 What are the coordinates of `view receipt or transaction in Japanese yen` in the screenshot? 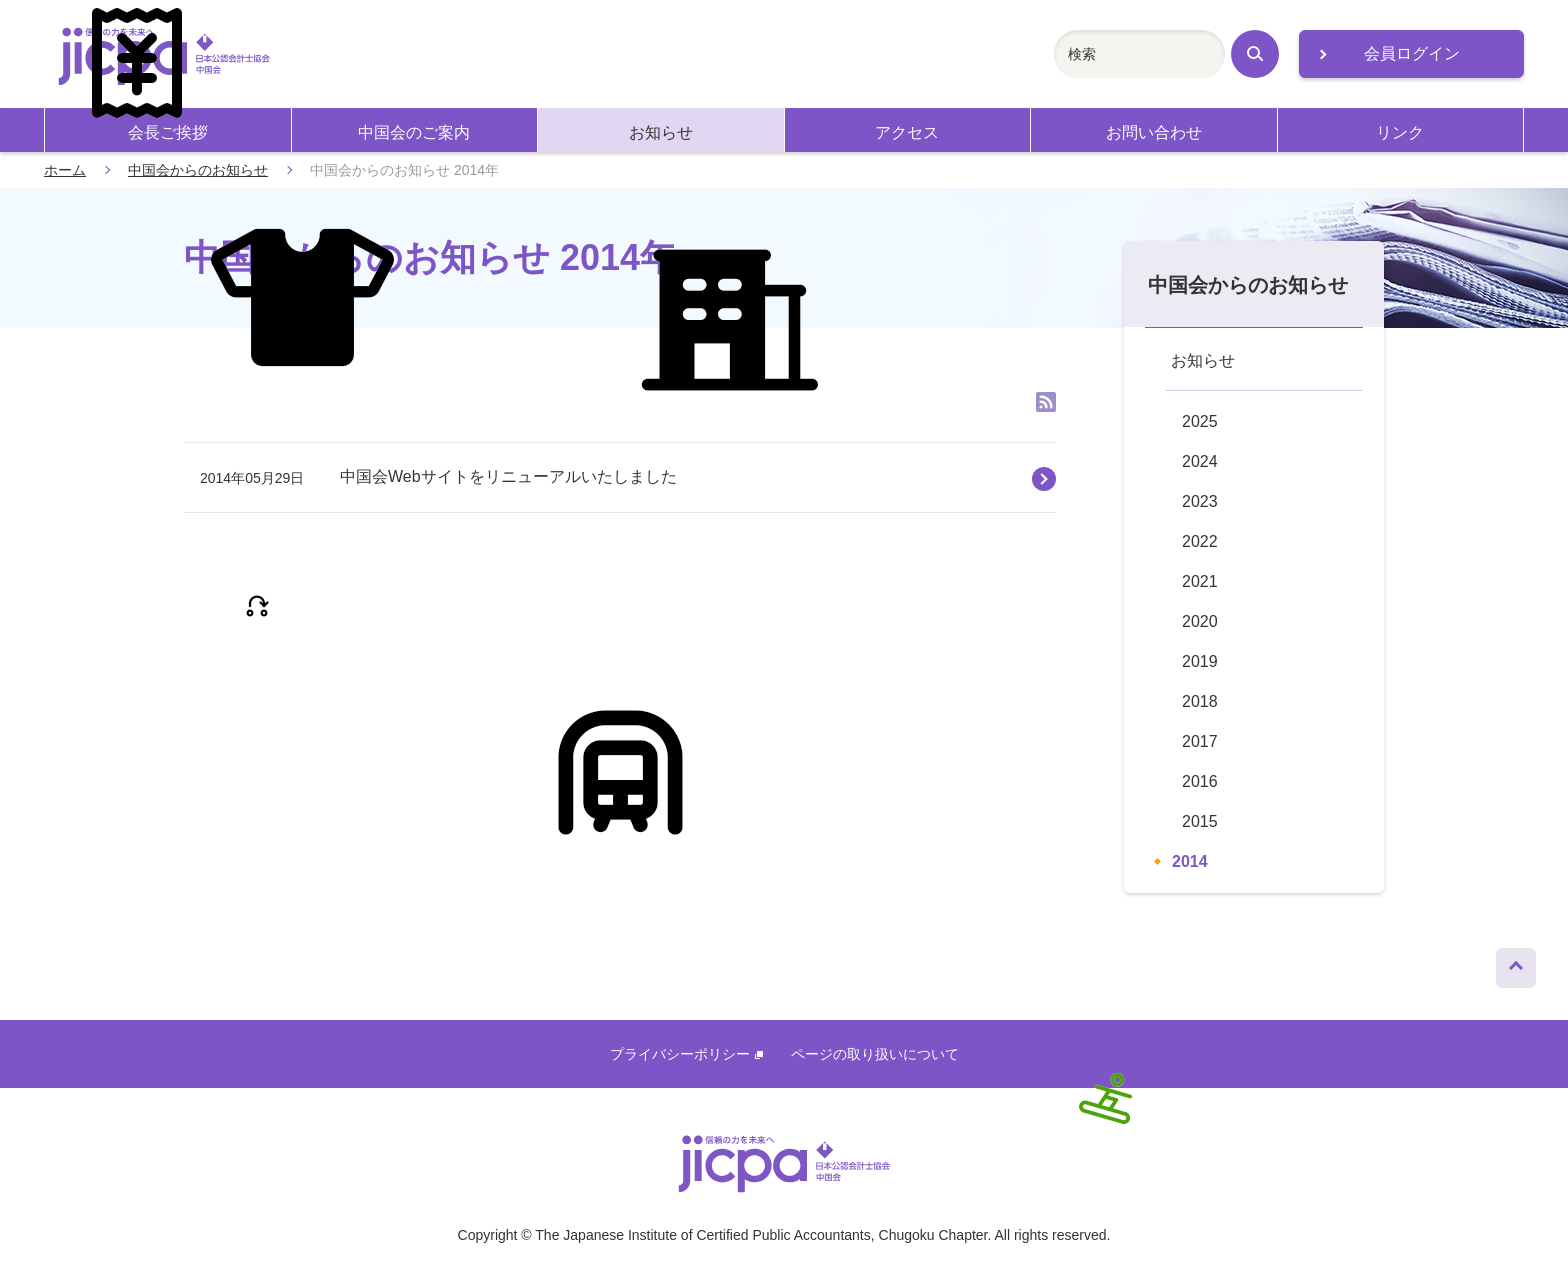 It's located at (137, 63).